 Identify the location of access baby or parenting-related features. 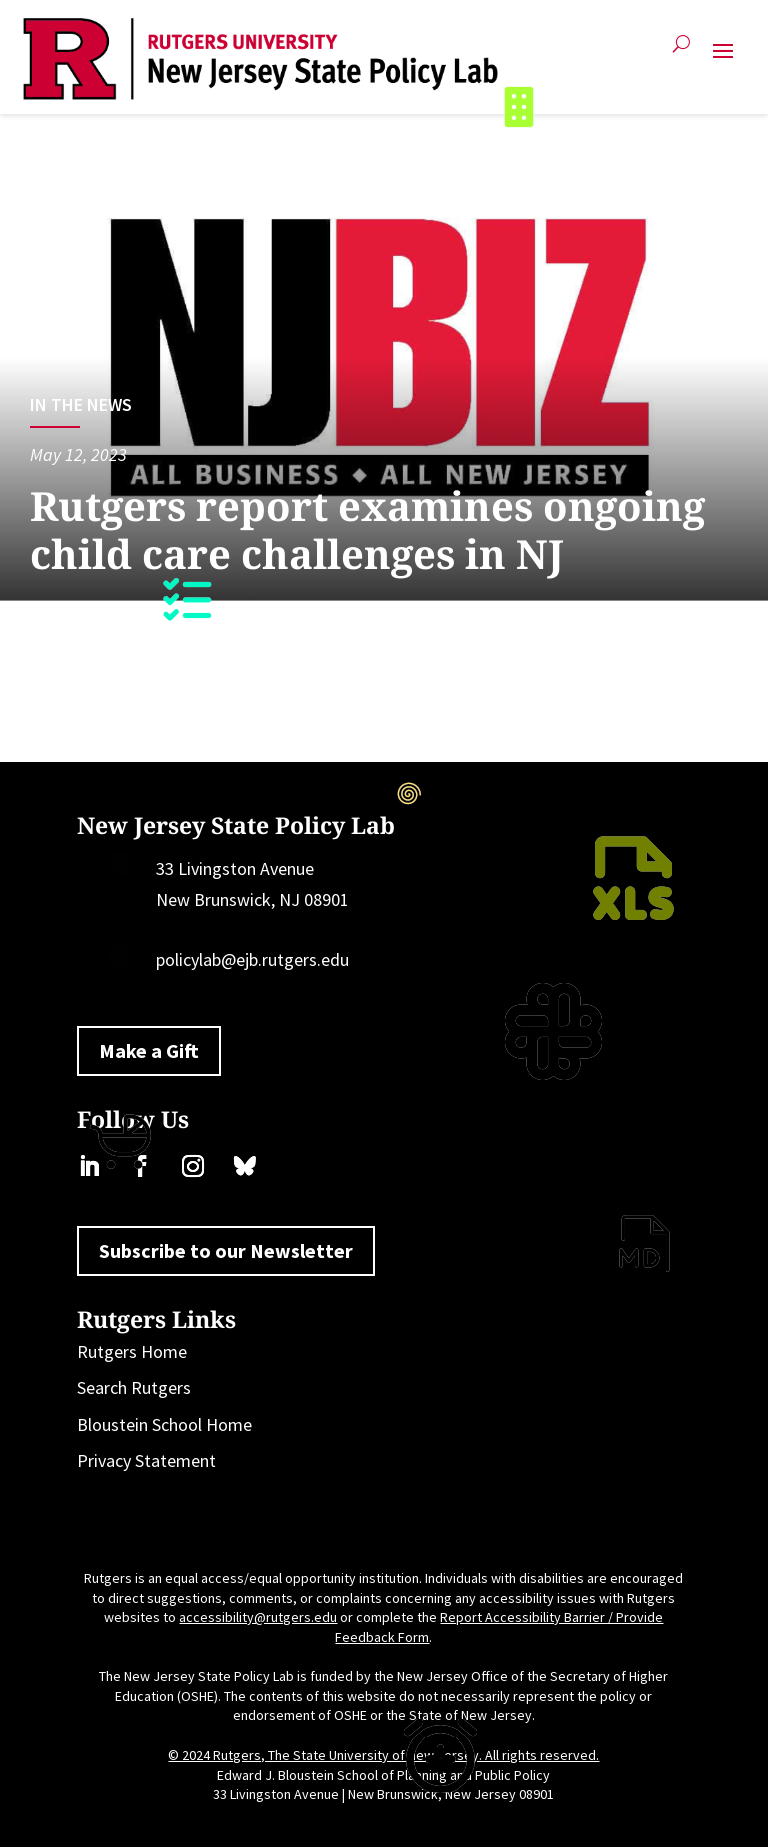
(121, 1139).